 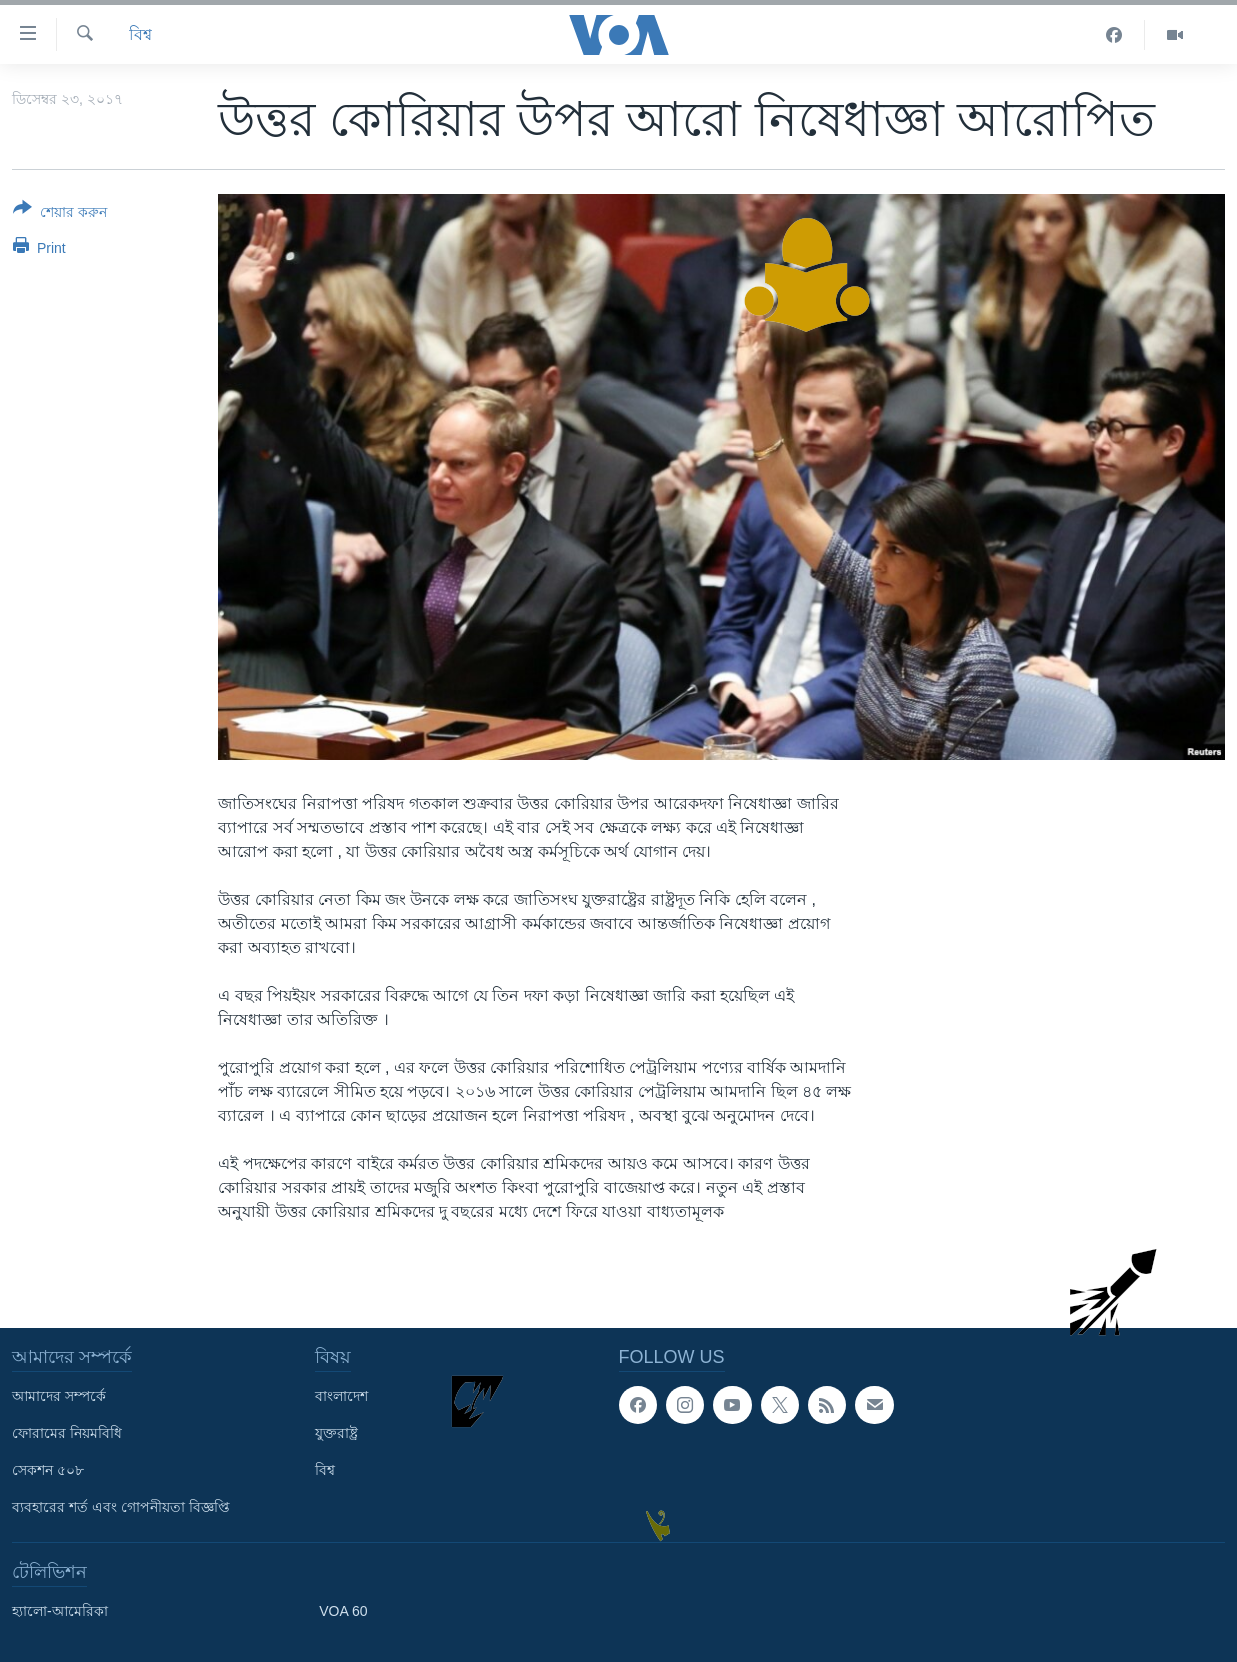 I want to click on select the deshret (ancient Egyptian red crown) symbol, so click(x=658, y=1526).